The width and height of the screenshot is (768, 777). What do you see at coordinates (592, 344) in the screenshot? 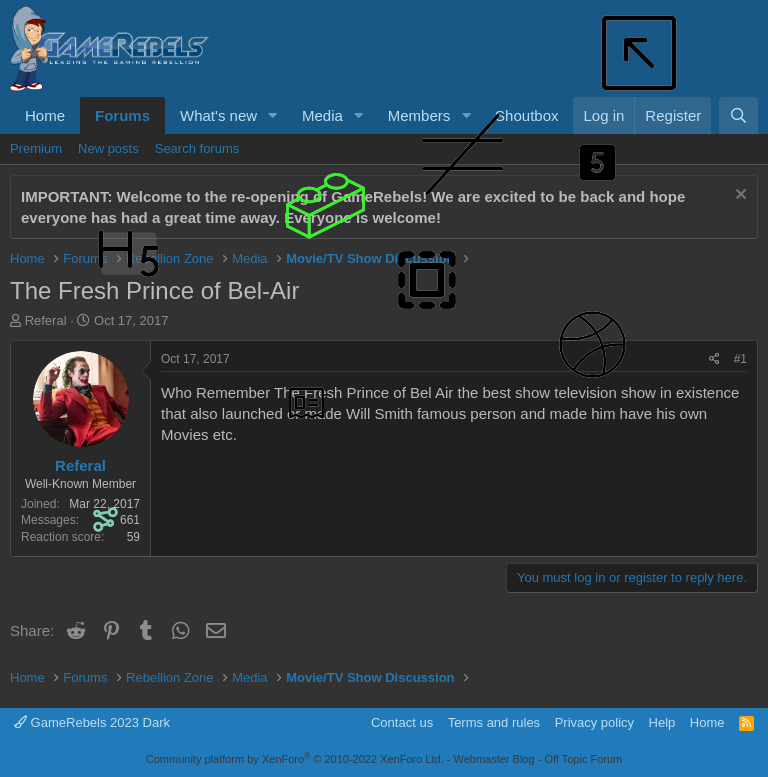
I see `visit dribbble profile or portfolio` at bounding box center [592, 344].